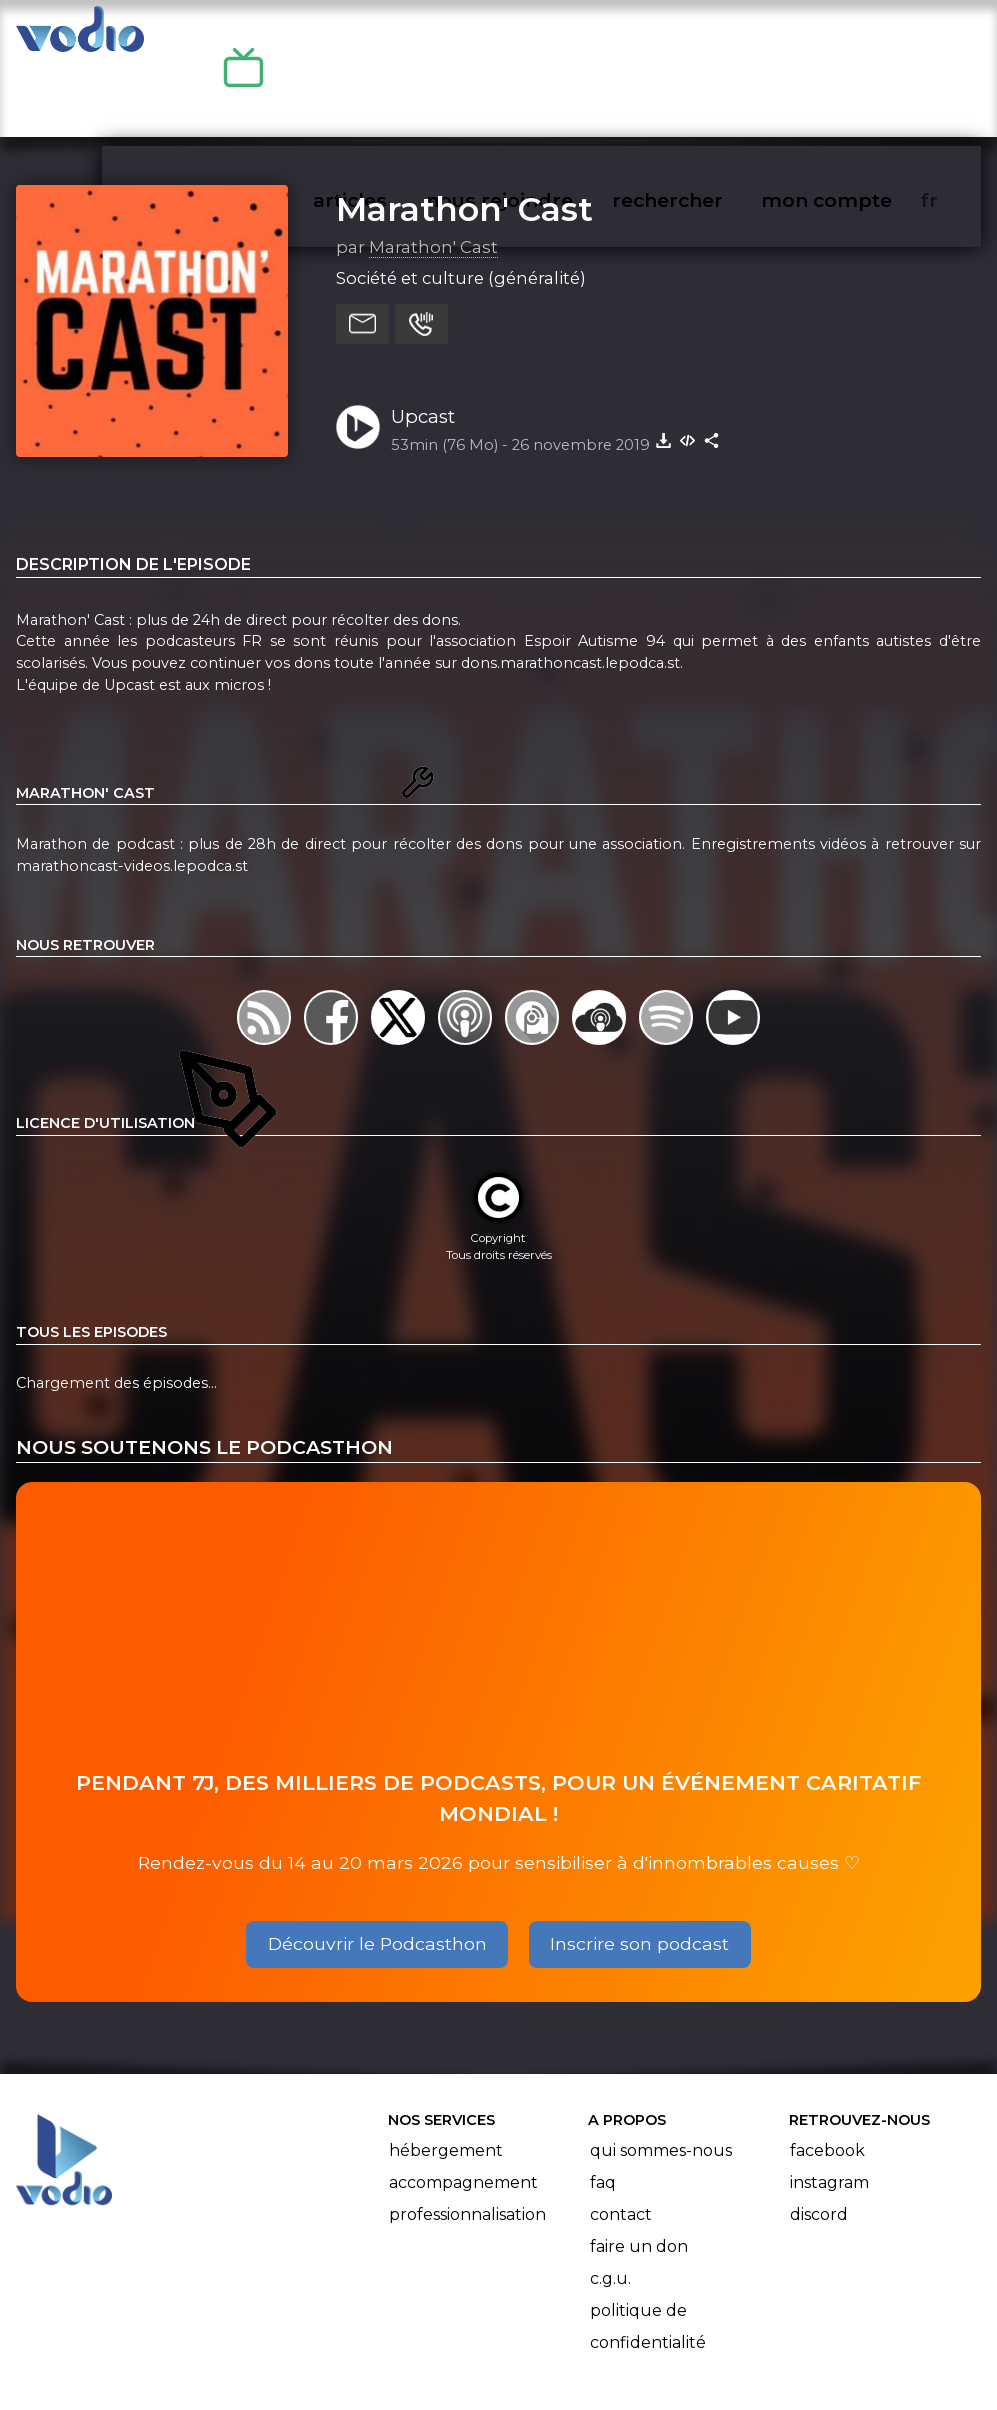  What do you see at coordinates (243, 67) in the screenshot?
I see `access tv or video streaming features` at bounding box center [243, 67].